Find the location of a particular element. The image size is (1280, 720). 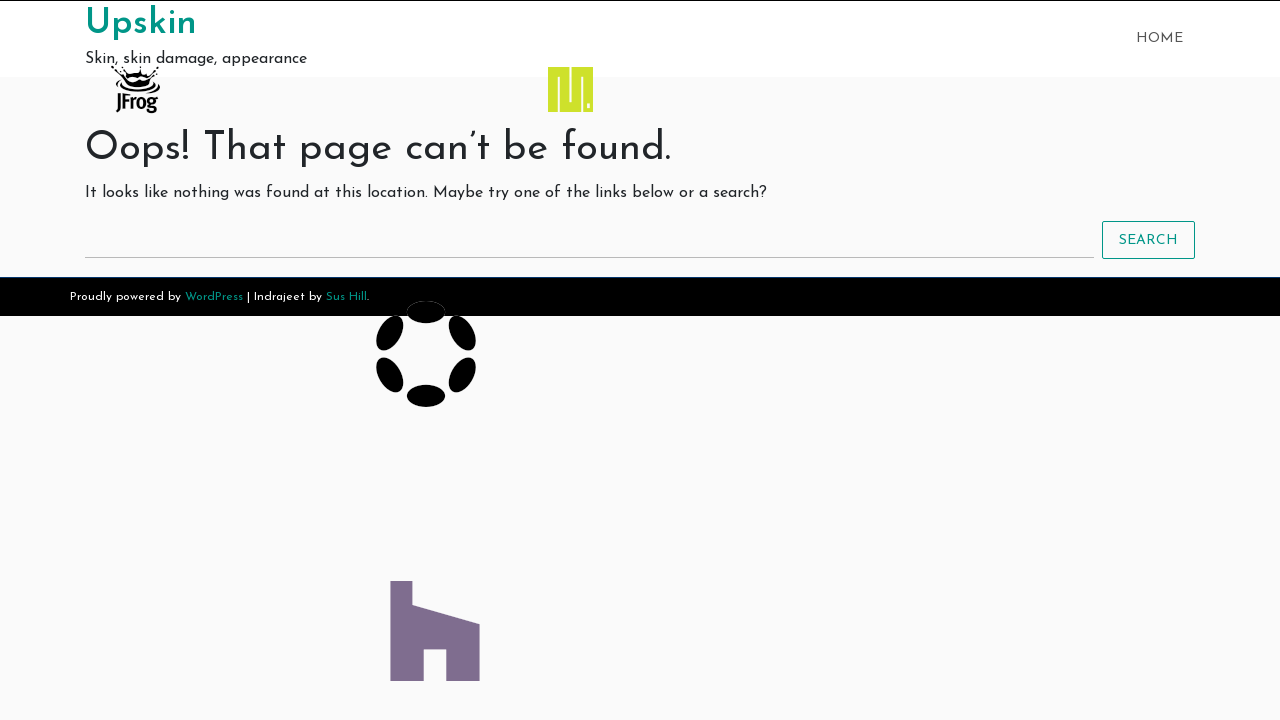

polkadot cryptocurrency or blockchain platform logo is located at coordinates (426, 354).